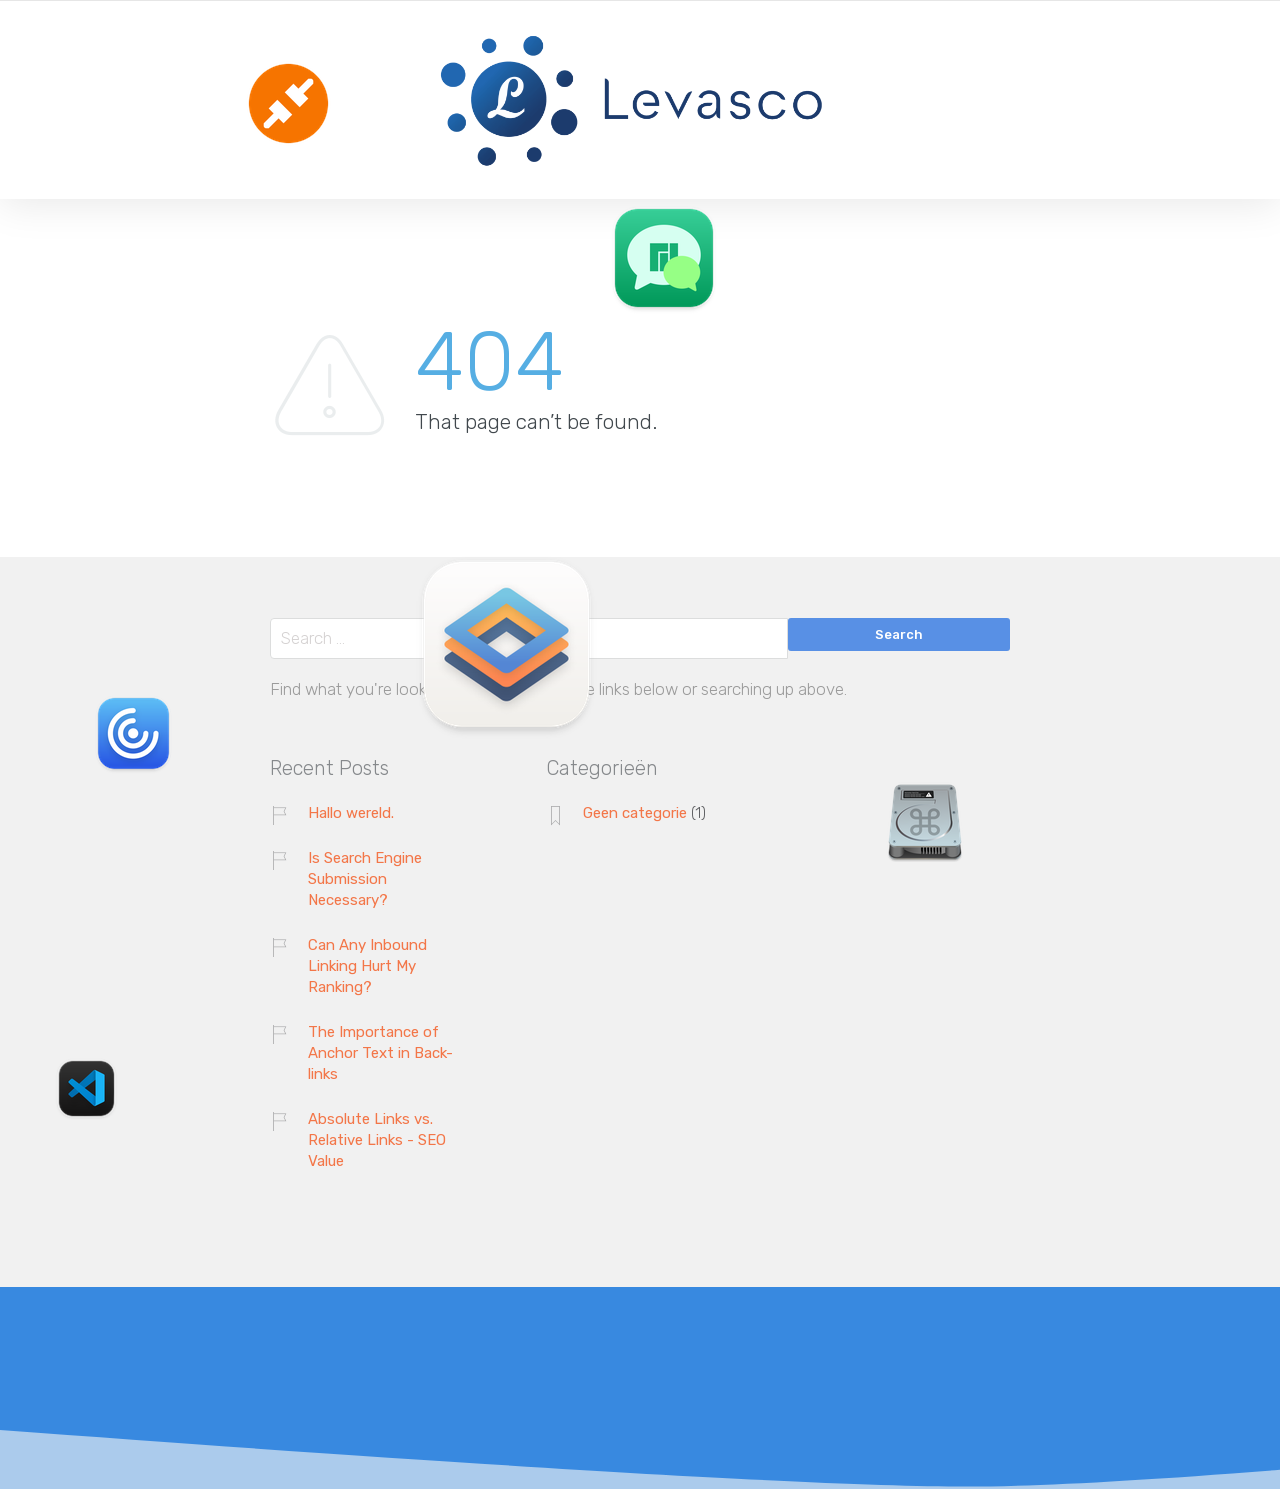 The image size is (1280, 1489). What do you see at coordinates (664, 258) in the screenshot?
I see `open matray messaging app` at bounding box center [664, 258].